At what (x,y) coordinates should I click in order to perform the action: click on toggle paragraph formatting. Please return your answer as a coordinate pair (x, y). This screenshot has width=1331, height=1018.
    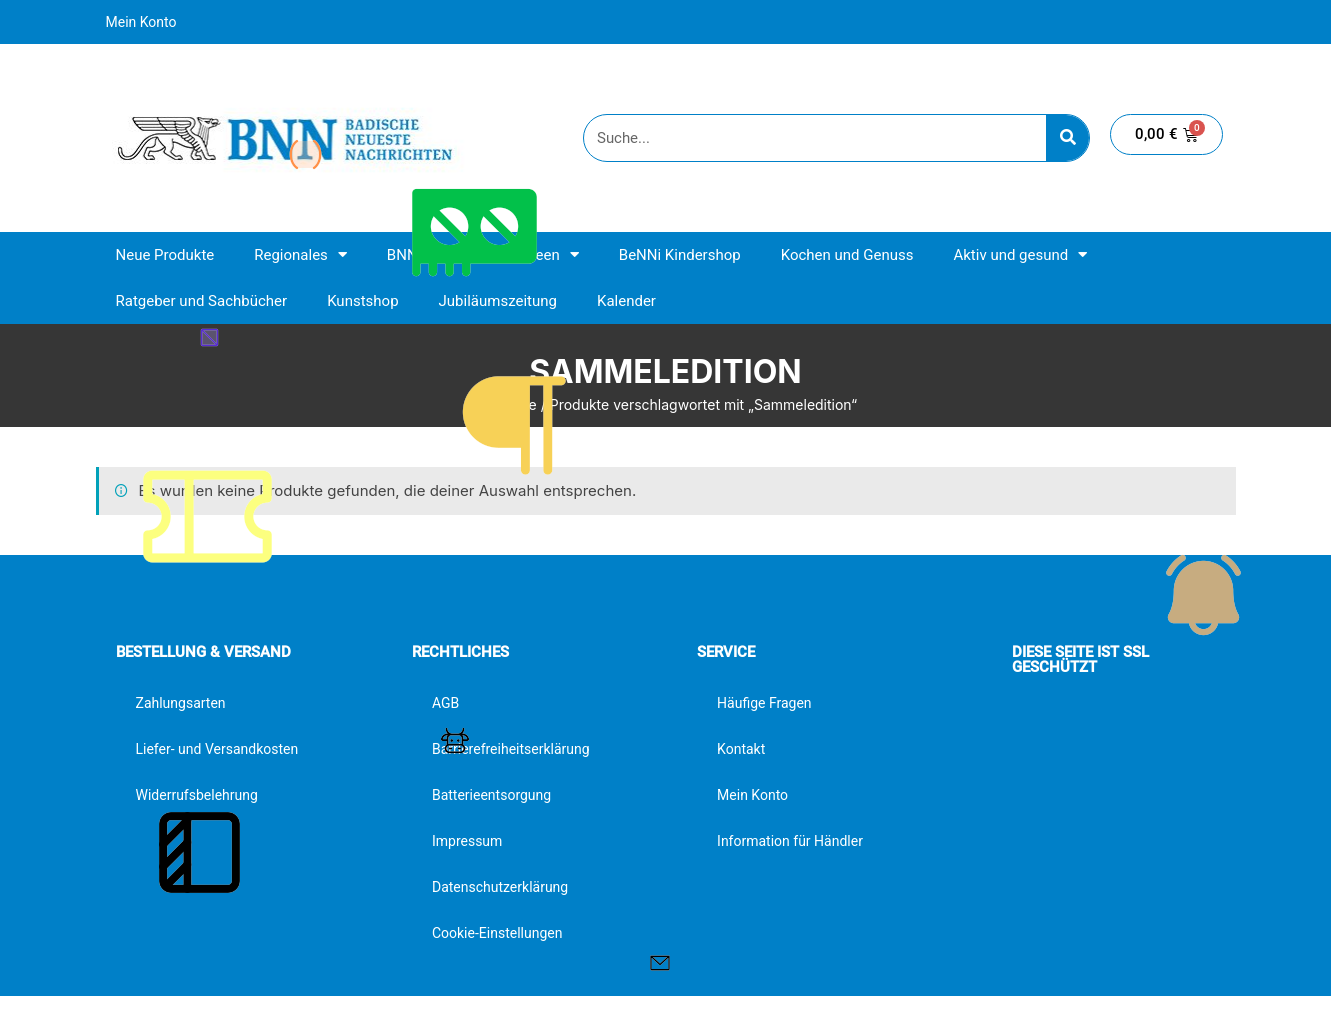
    Looking at the image, I should click on (516, 425).